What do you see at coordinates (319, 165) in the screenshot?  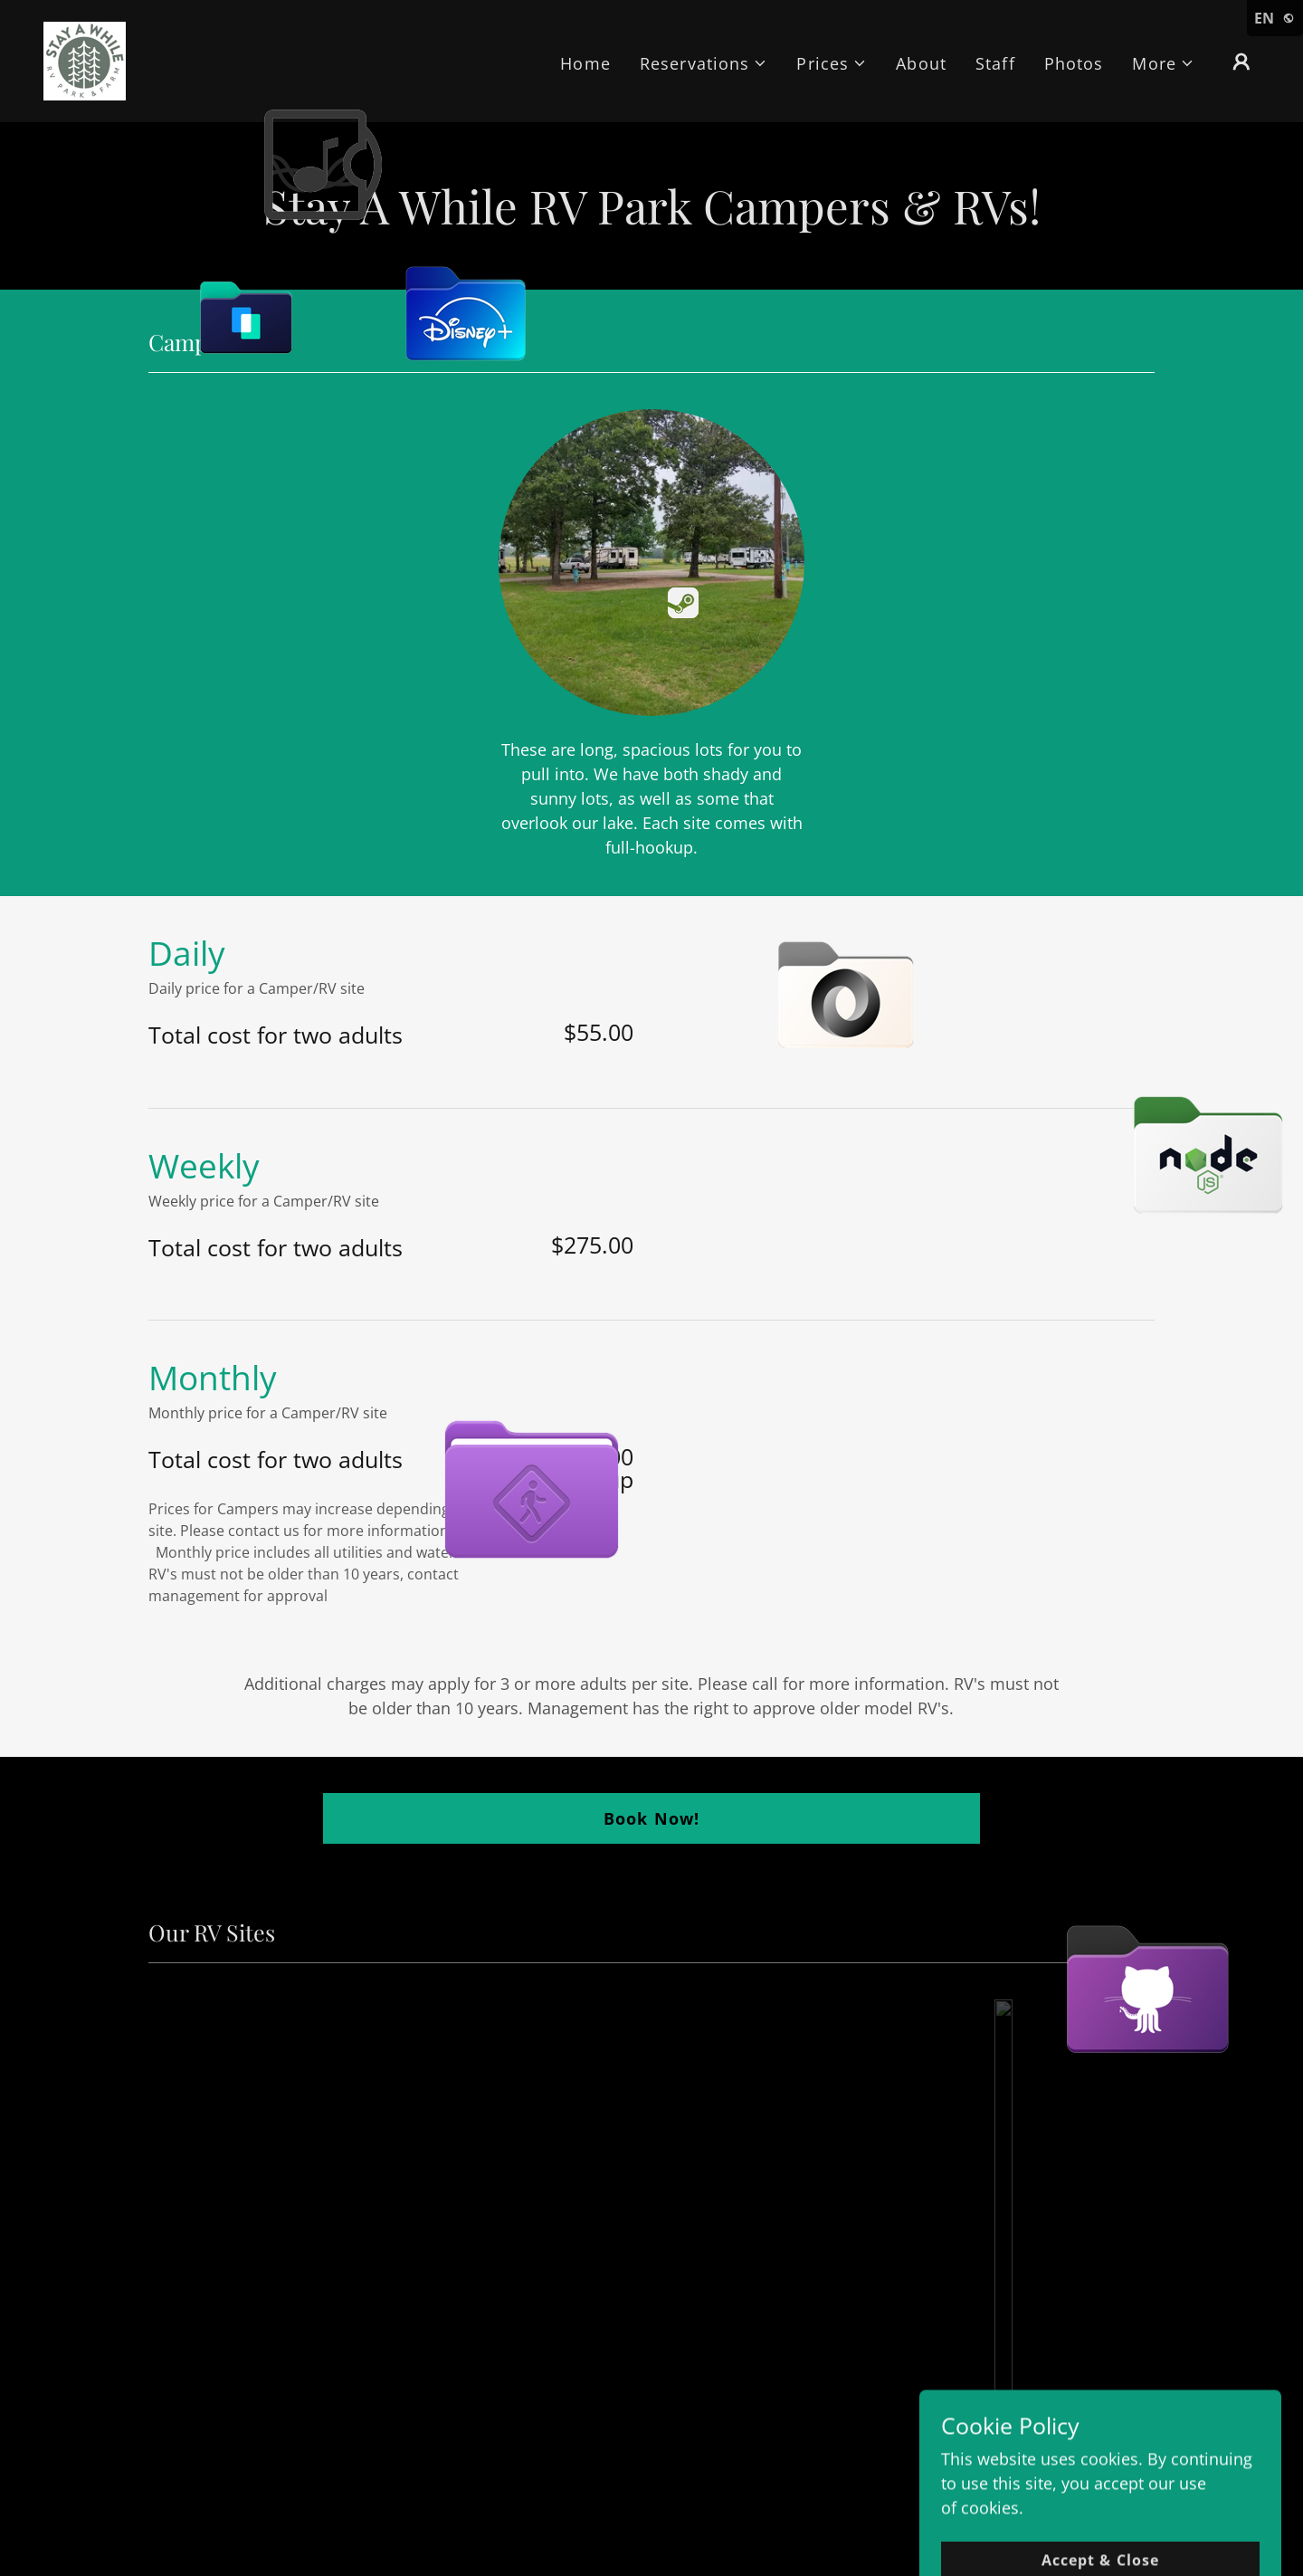 I see `open elisa music player` at bounding box center [319, 165].